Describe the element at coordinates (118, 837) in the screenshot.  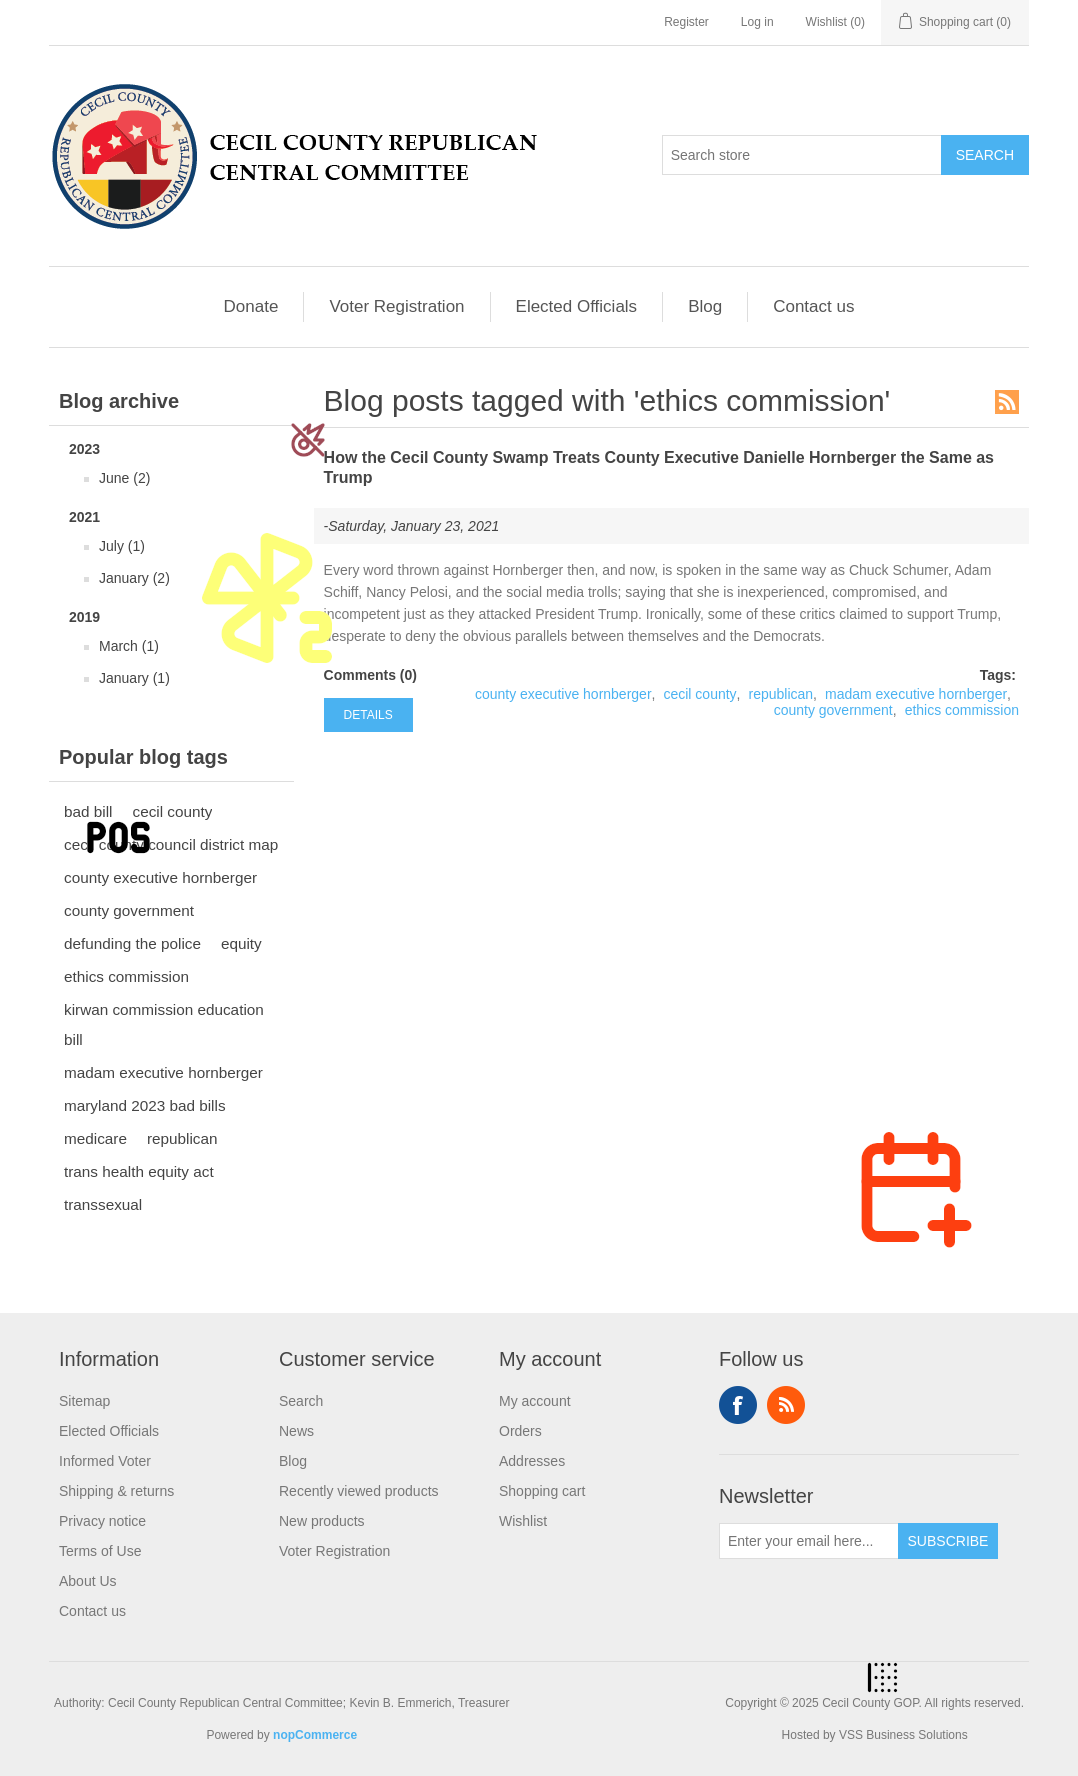
I see `indicates an HTTP POST request method` at that location.